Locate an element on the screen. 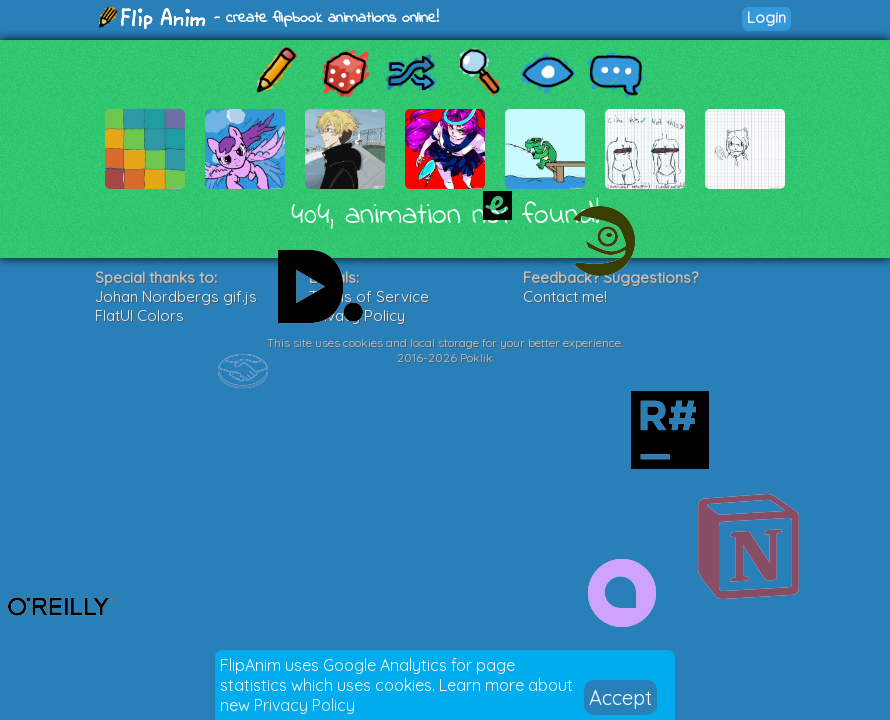 The width and height of the screenshot is (890, 720). ember.js framework logo is located at coordinates (497, 205).